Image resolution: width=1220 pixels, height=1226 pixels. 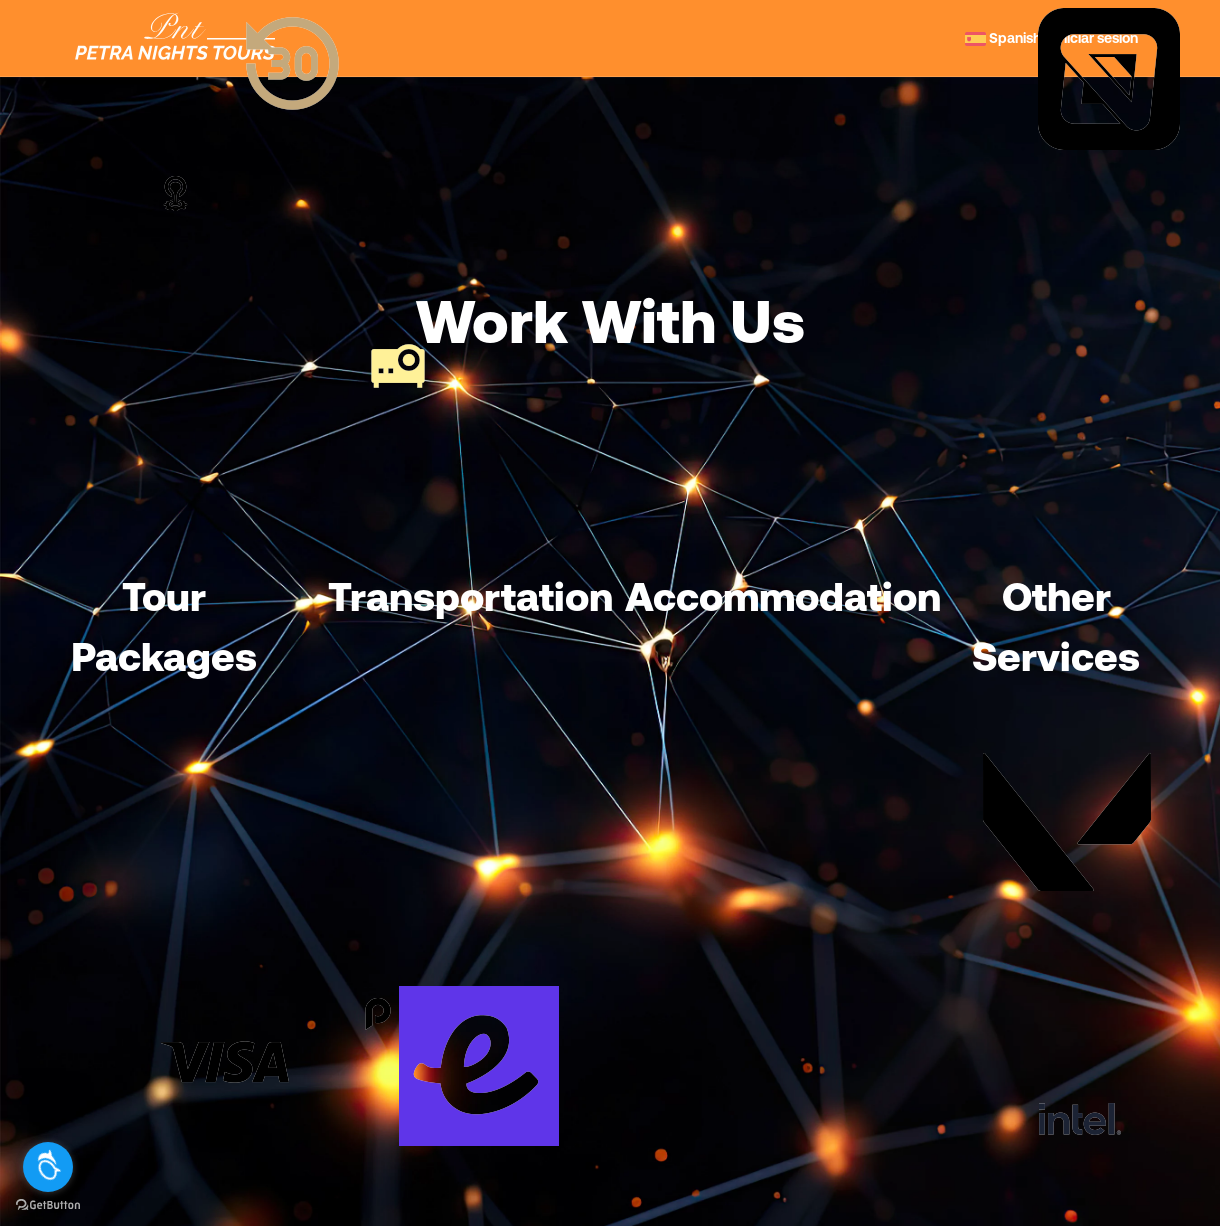 I want to click on Intel corporation brand logo, so click(x=1080, y=1119).